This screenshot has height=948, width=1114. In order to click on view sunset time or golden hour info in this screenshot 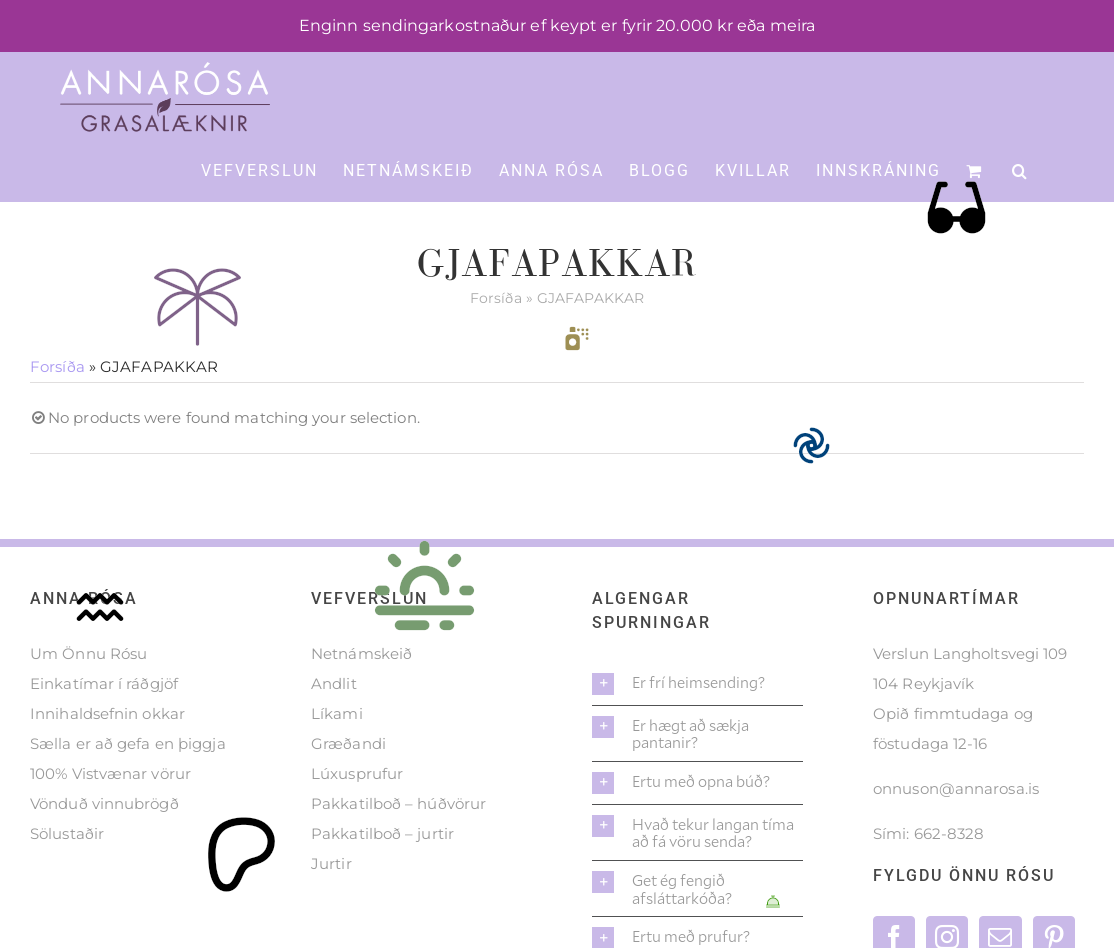, I will do `click(424, 585)`.